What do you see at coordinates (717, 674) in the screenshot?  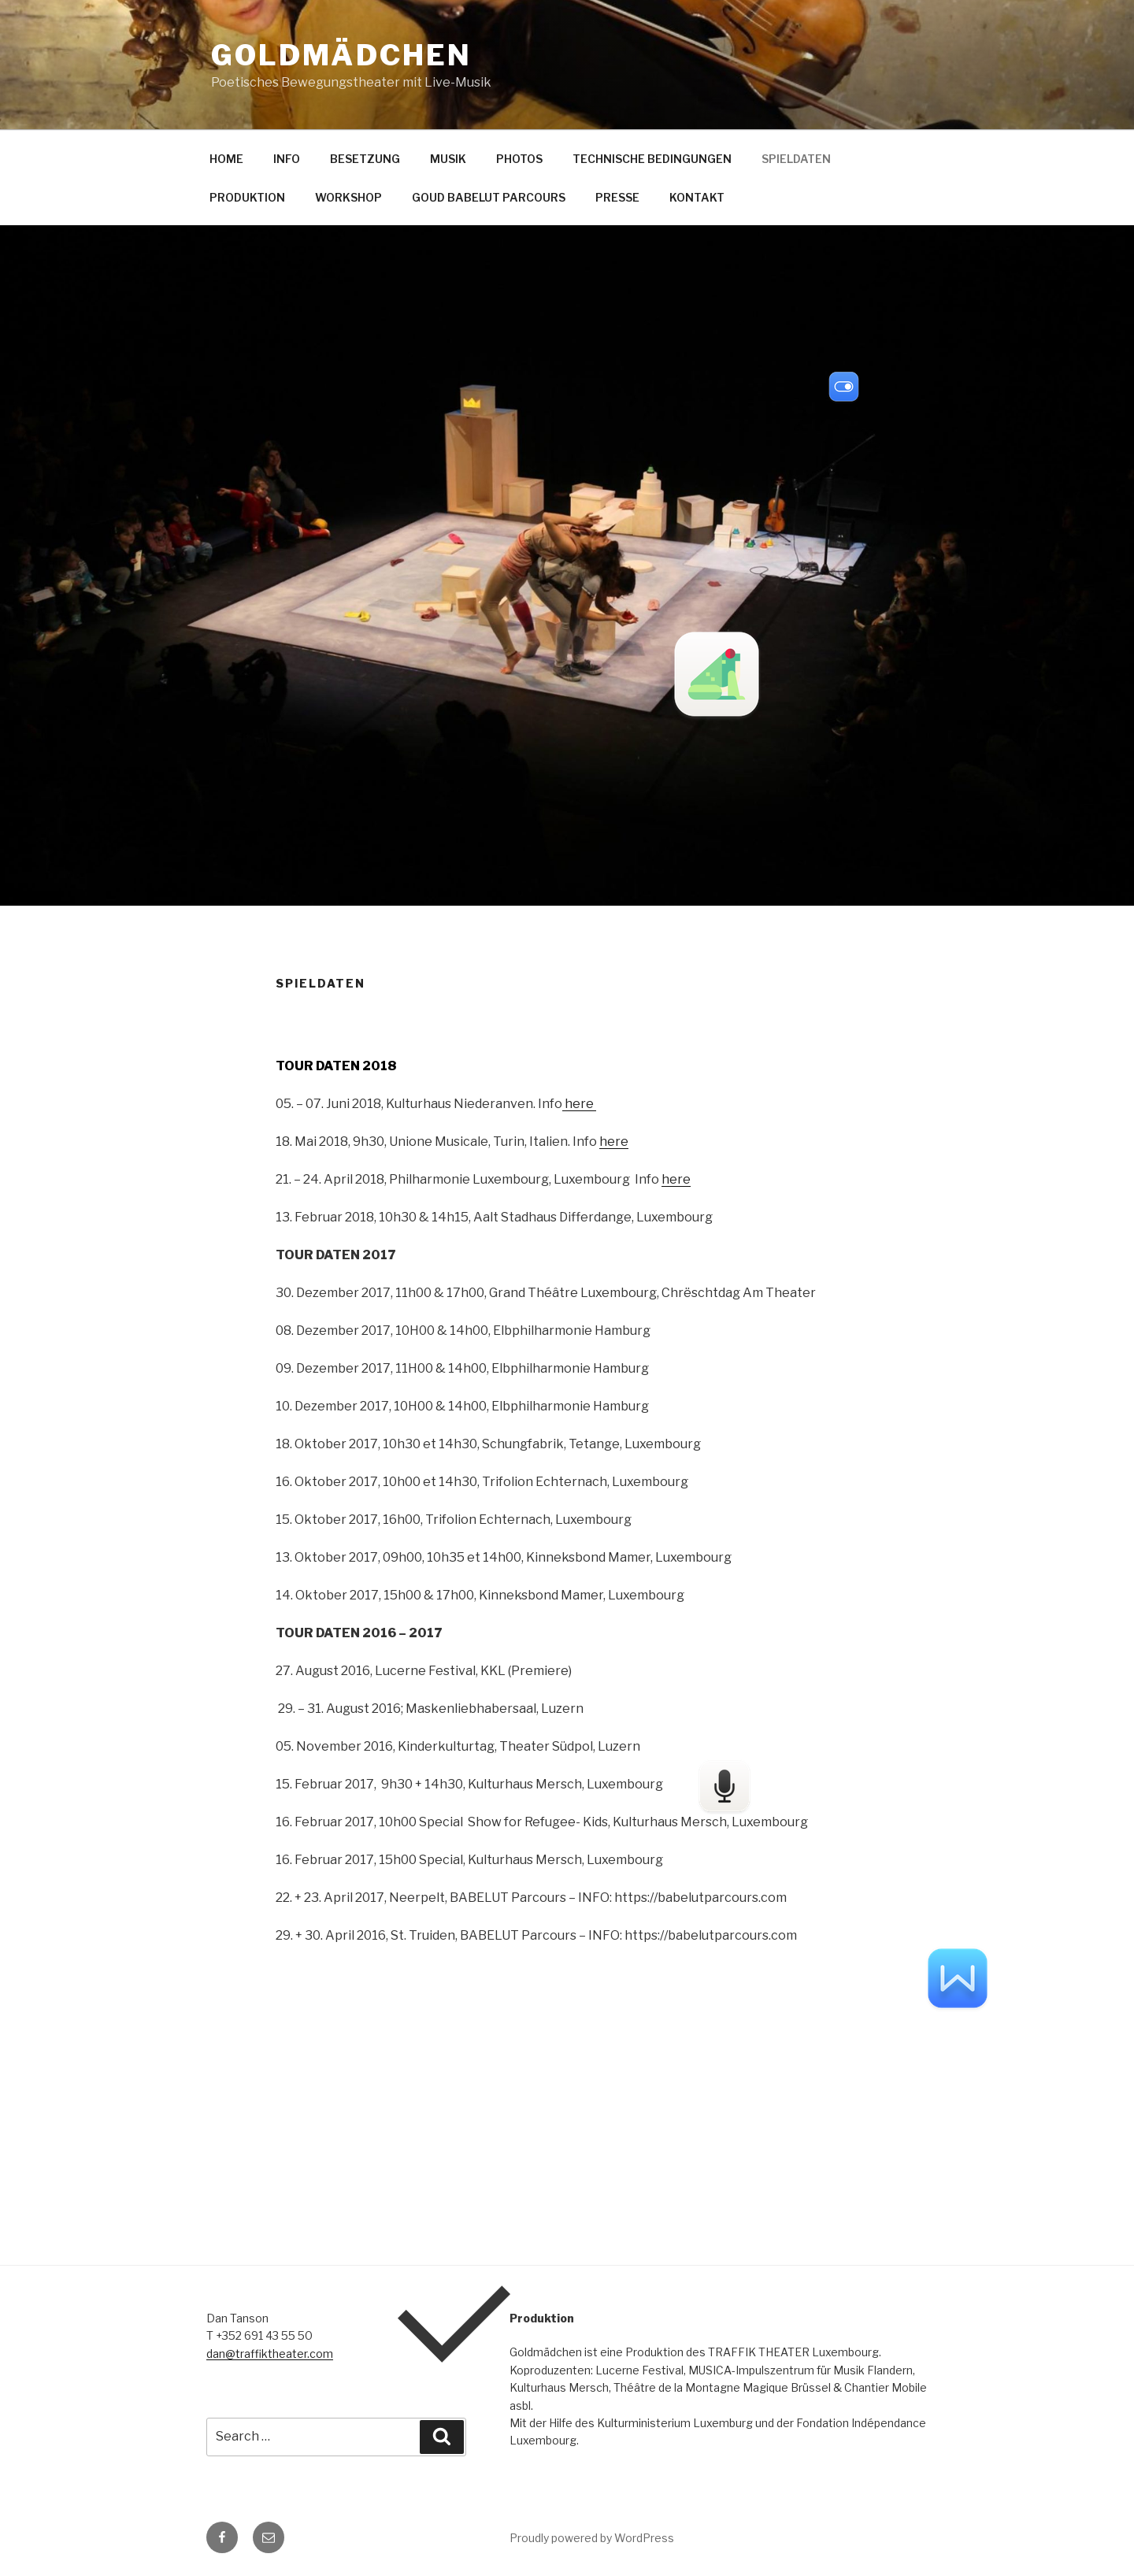 I see `open frog text extraction app` at bounding box center [717, 674].